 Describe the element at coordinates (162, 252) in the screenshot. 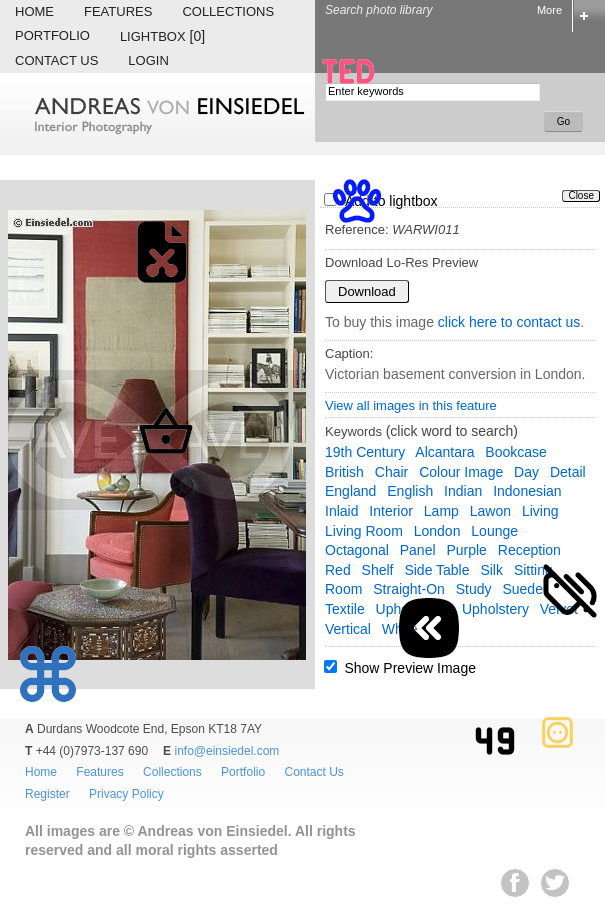

I see `cut or trim a document` at that location.